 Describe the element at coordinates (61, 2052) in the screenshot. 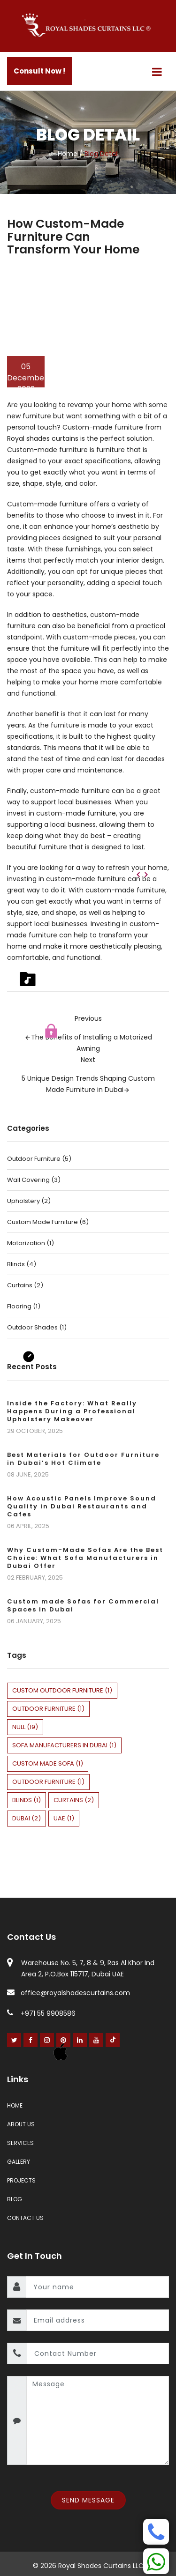

I see `apple brand or product indicator` at that location.